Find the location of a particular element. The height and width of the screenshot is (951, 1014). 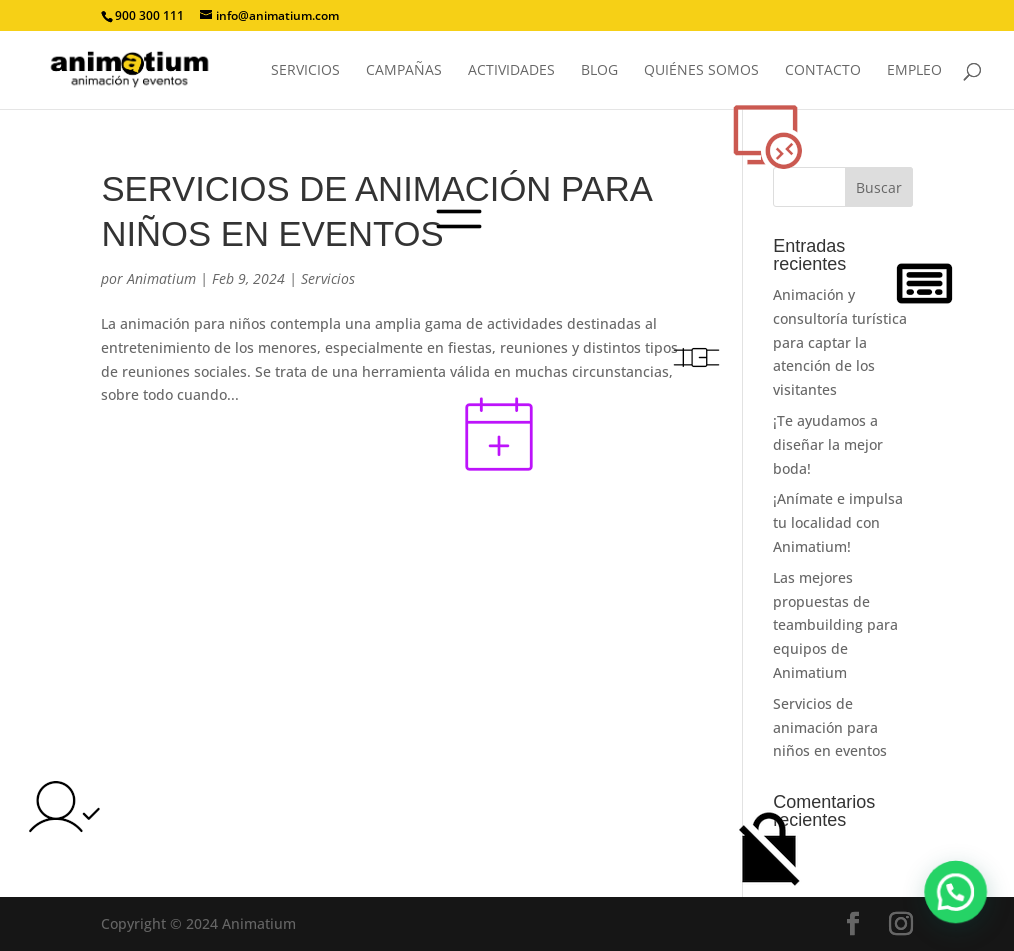

access remote desktop connections is located at coordinates (767, 134).